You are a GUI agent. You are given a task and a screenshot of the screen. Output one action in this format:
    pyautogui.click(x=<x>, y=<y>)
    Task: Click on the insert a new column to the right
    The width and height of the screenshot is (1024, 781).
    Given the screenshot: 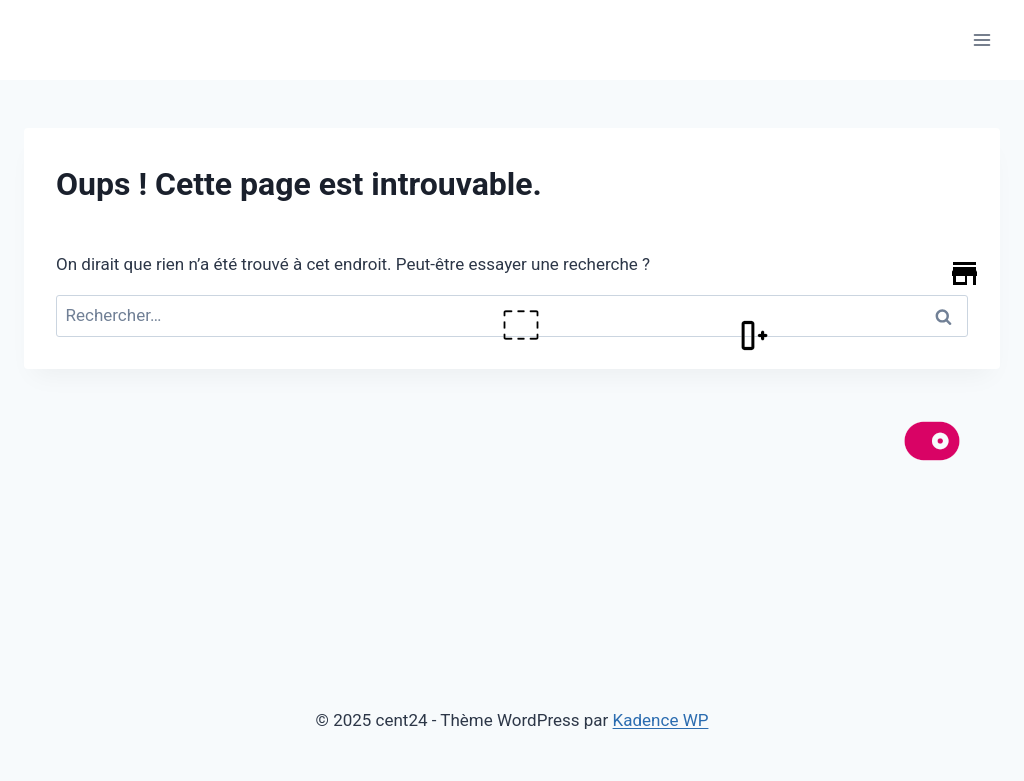 What is the action you would take?
    pyautogui.click(x=754, y=335)
    